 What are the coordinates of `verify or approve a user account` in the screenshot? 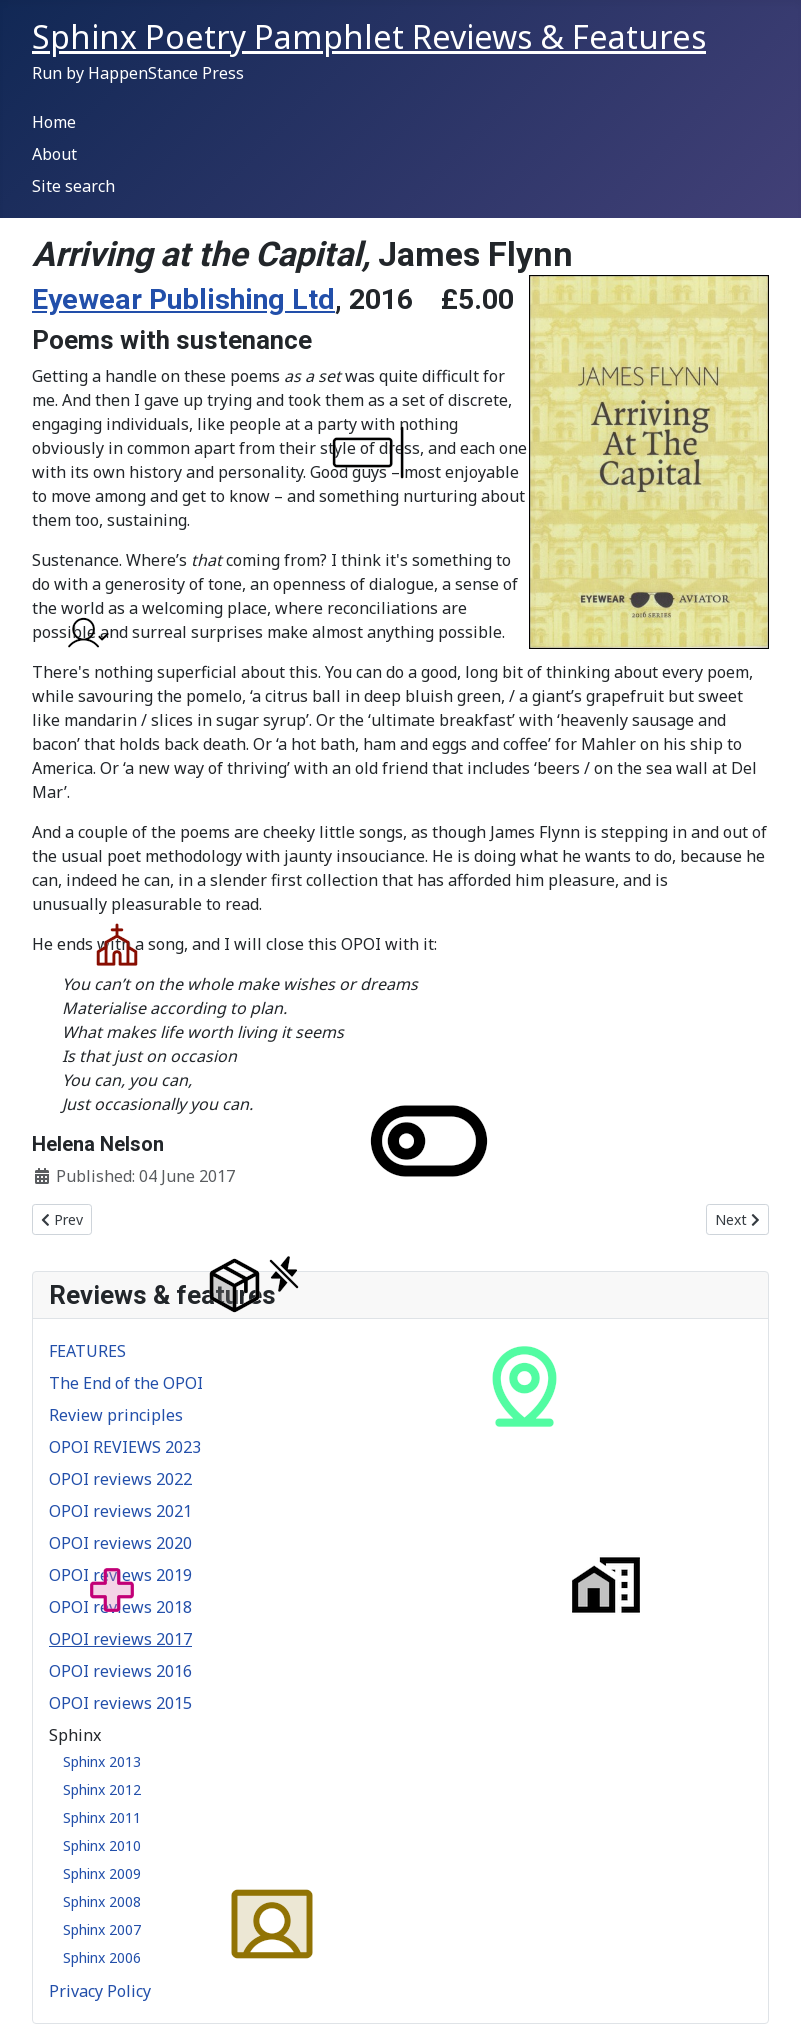 It's located at (87, 634).